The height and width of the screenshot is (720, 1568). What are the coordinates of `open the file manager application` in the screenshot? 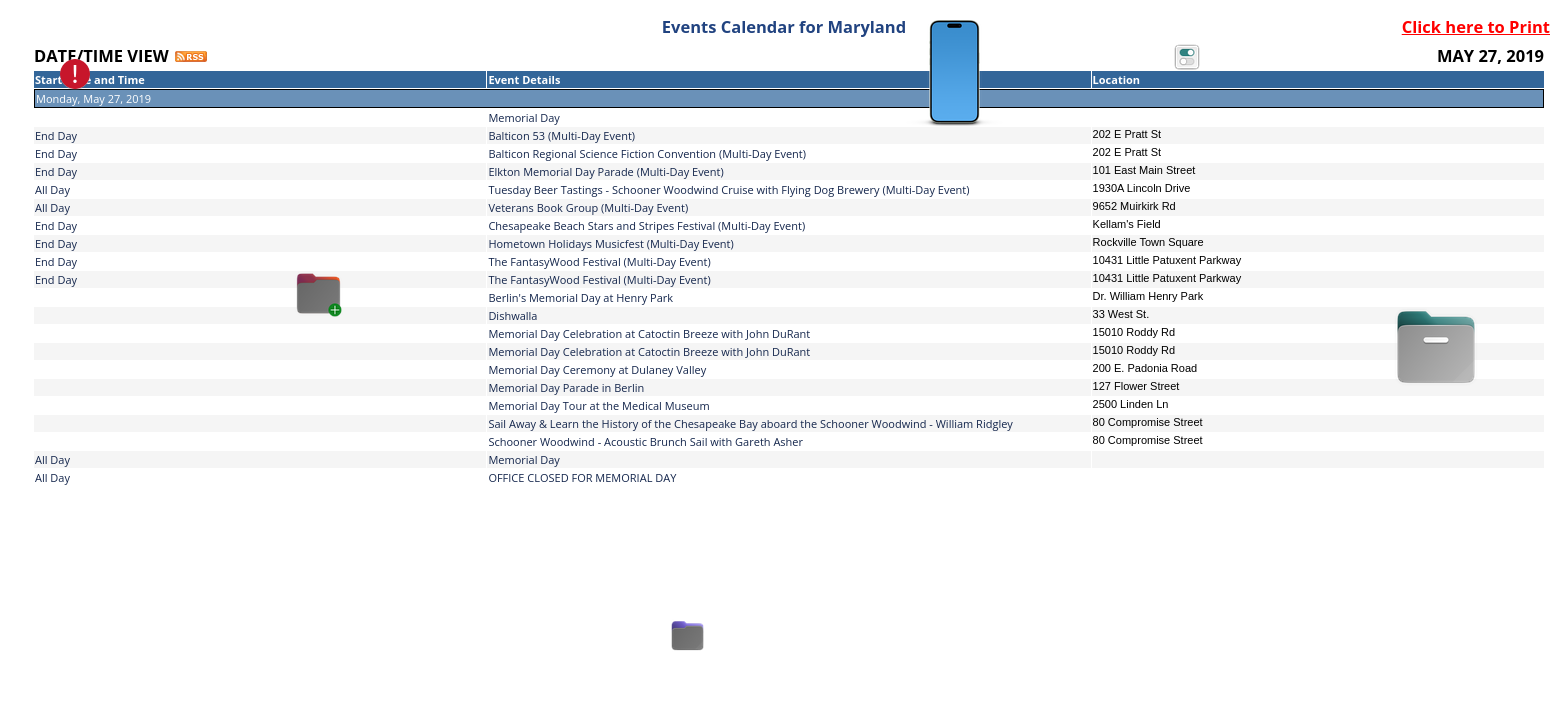 It's located at (1436, 347).